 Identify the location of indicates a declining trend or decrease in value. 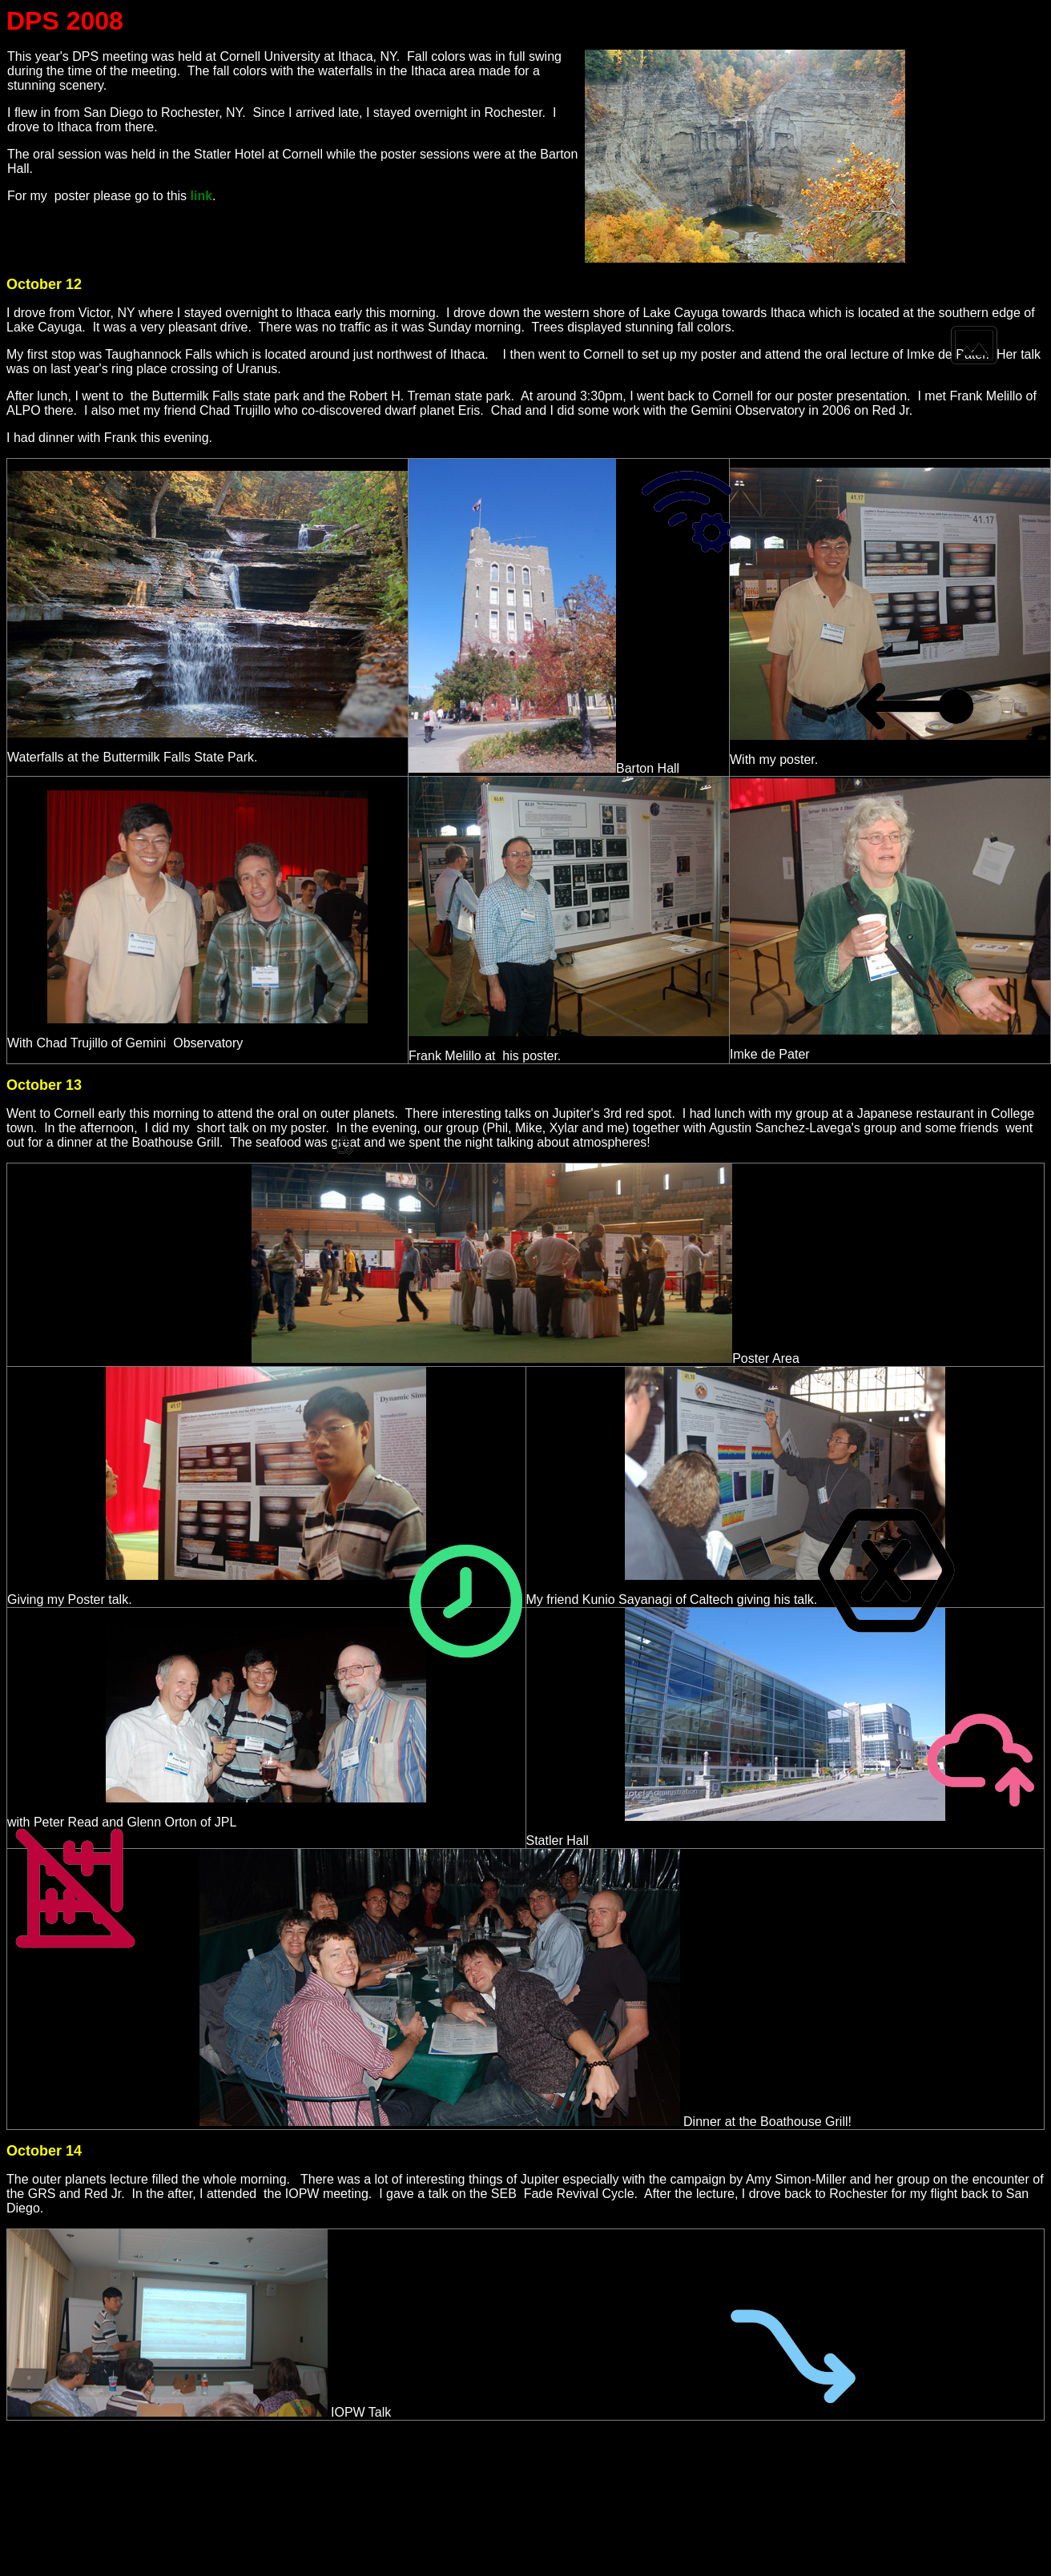
(793, 2353).